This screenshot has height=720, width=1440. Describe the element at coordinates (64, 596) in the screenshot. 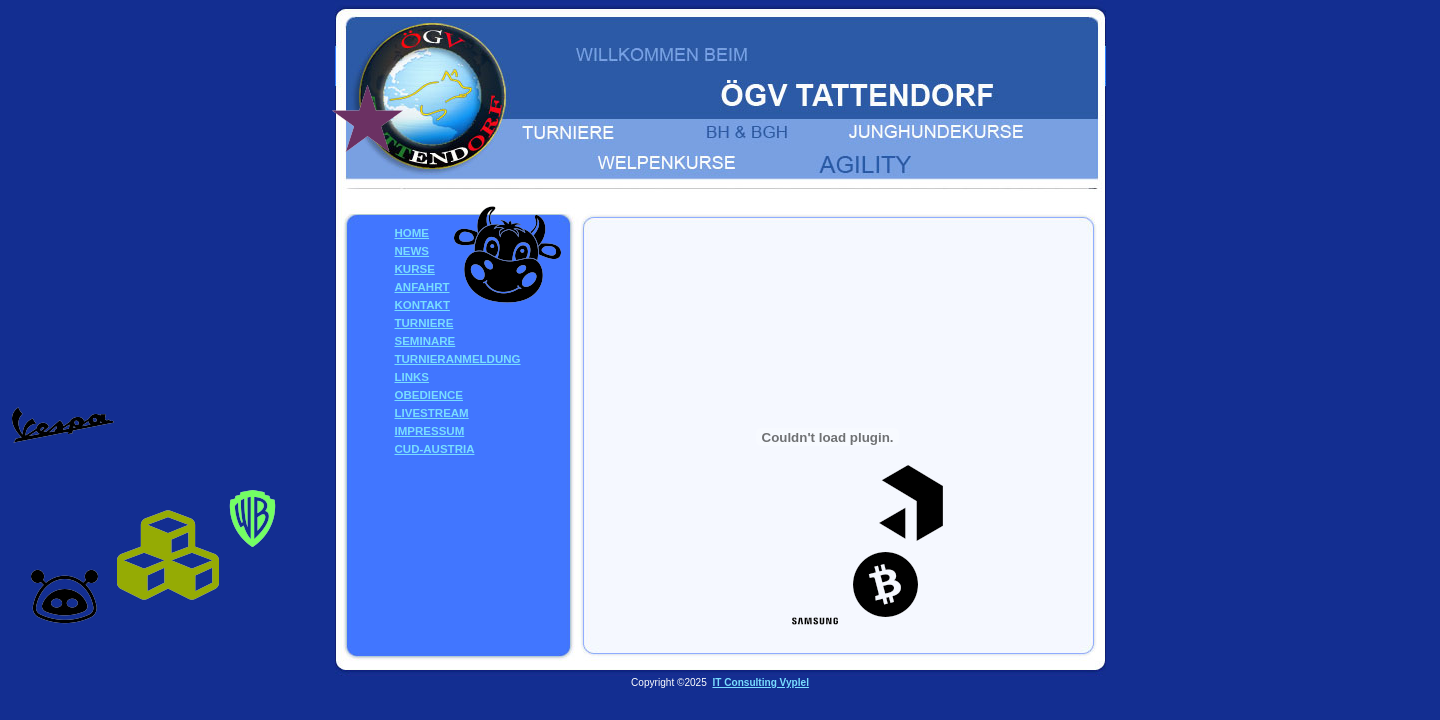

I see `alby browser extension logo` at that location.